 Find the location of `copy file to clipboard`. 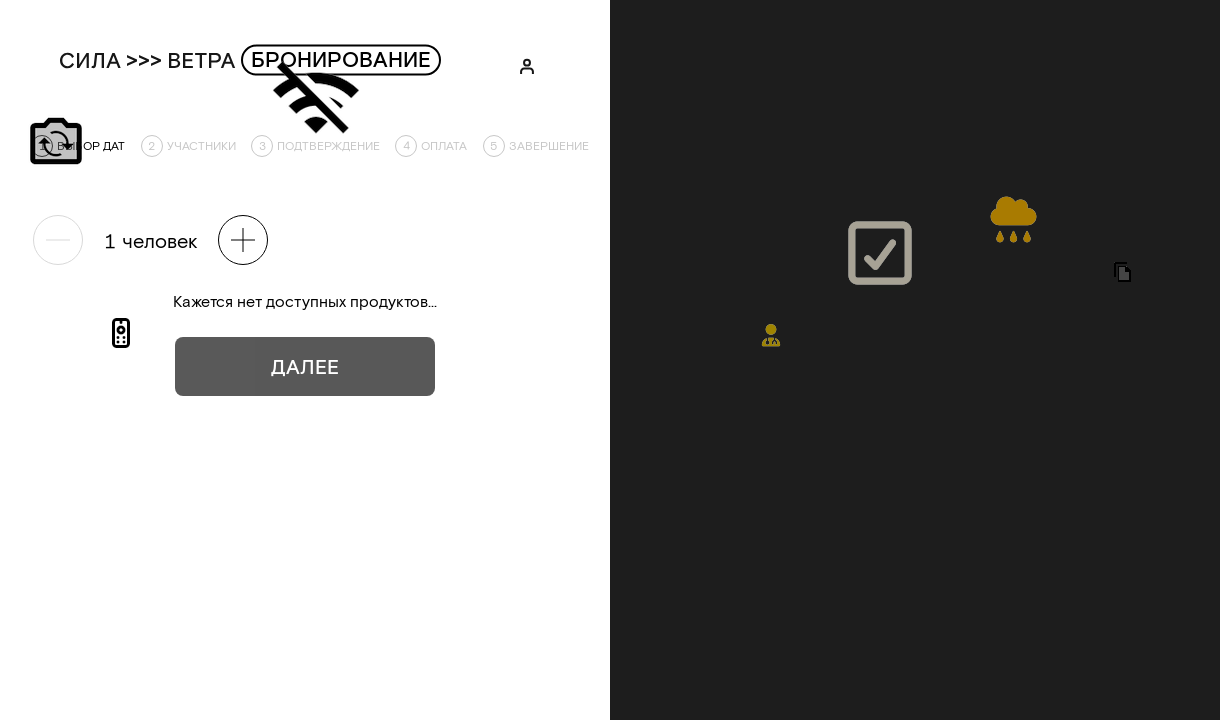

copy file to clipboard is located at coordinates (1123, 272).